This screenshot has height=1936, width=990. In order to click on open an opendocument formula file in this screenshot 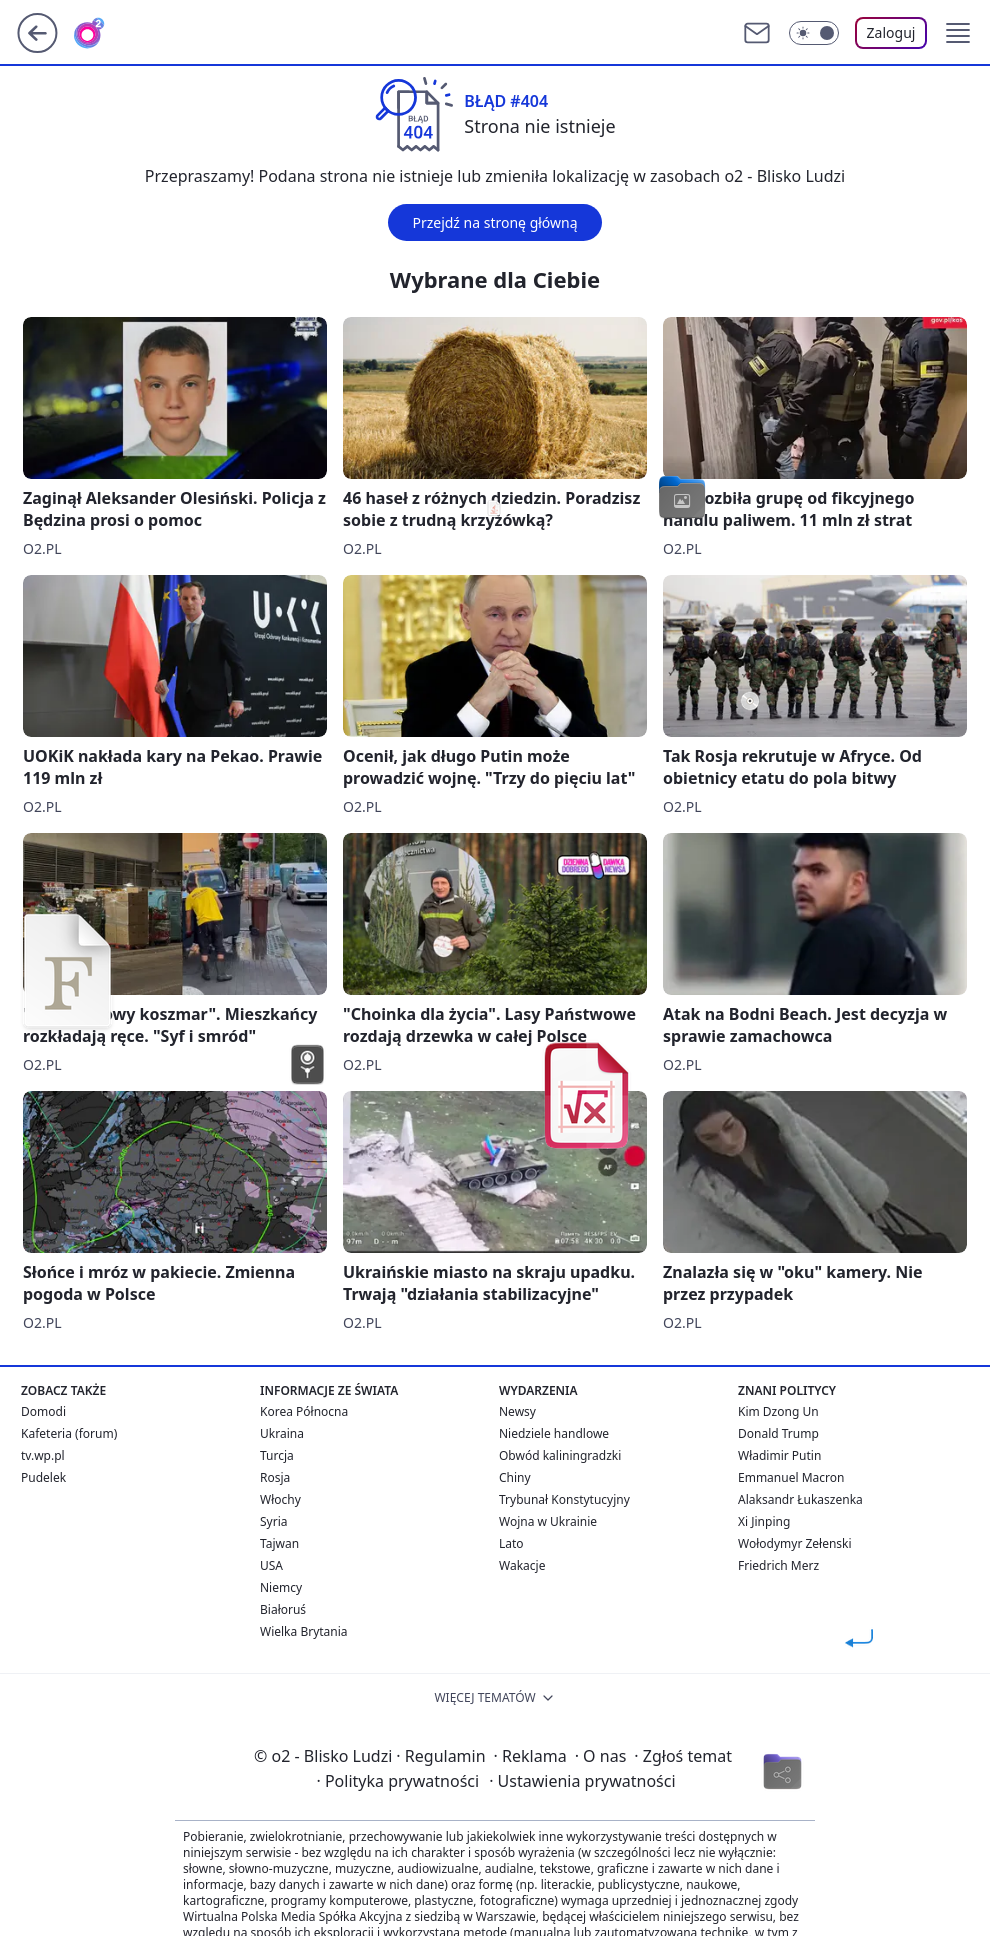, I will do `click(586, 1095)`.